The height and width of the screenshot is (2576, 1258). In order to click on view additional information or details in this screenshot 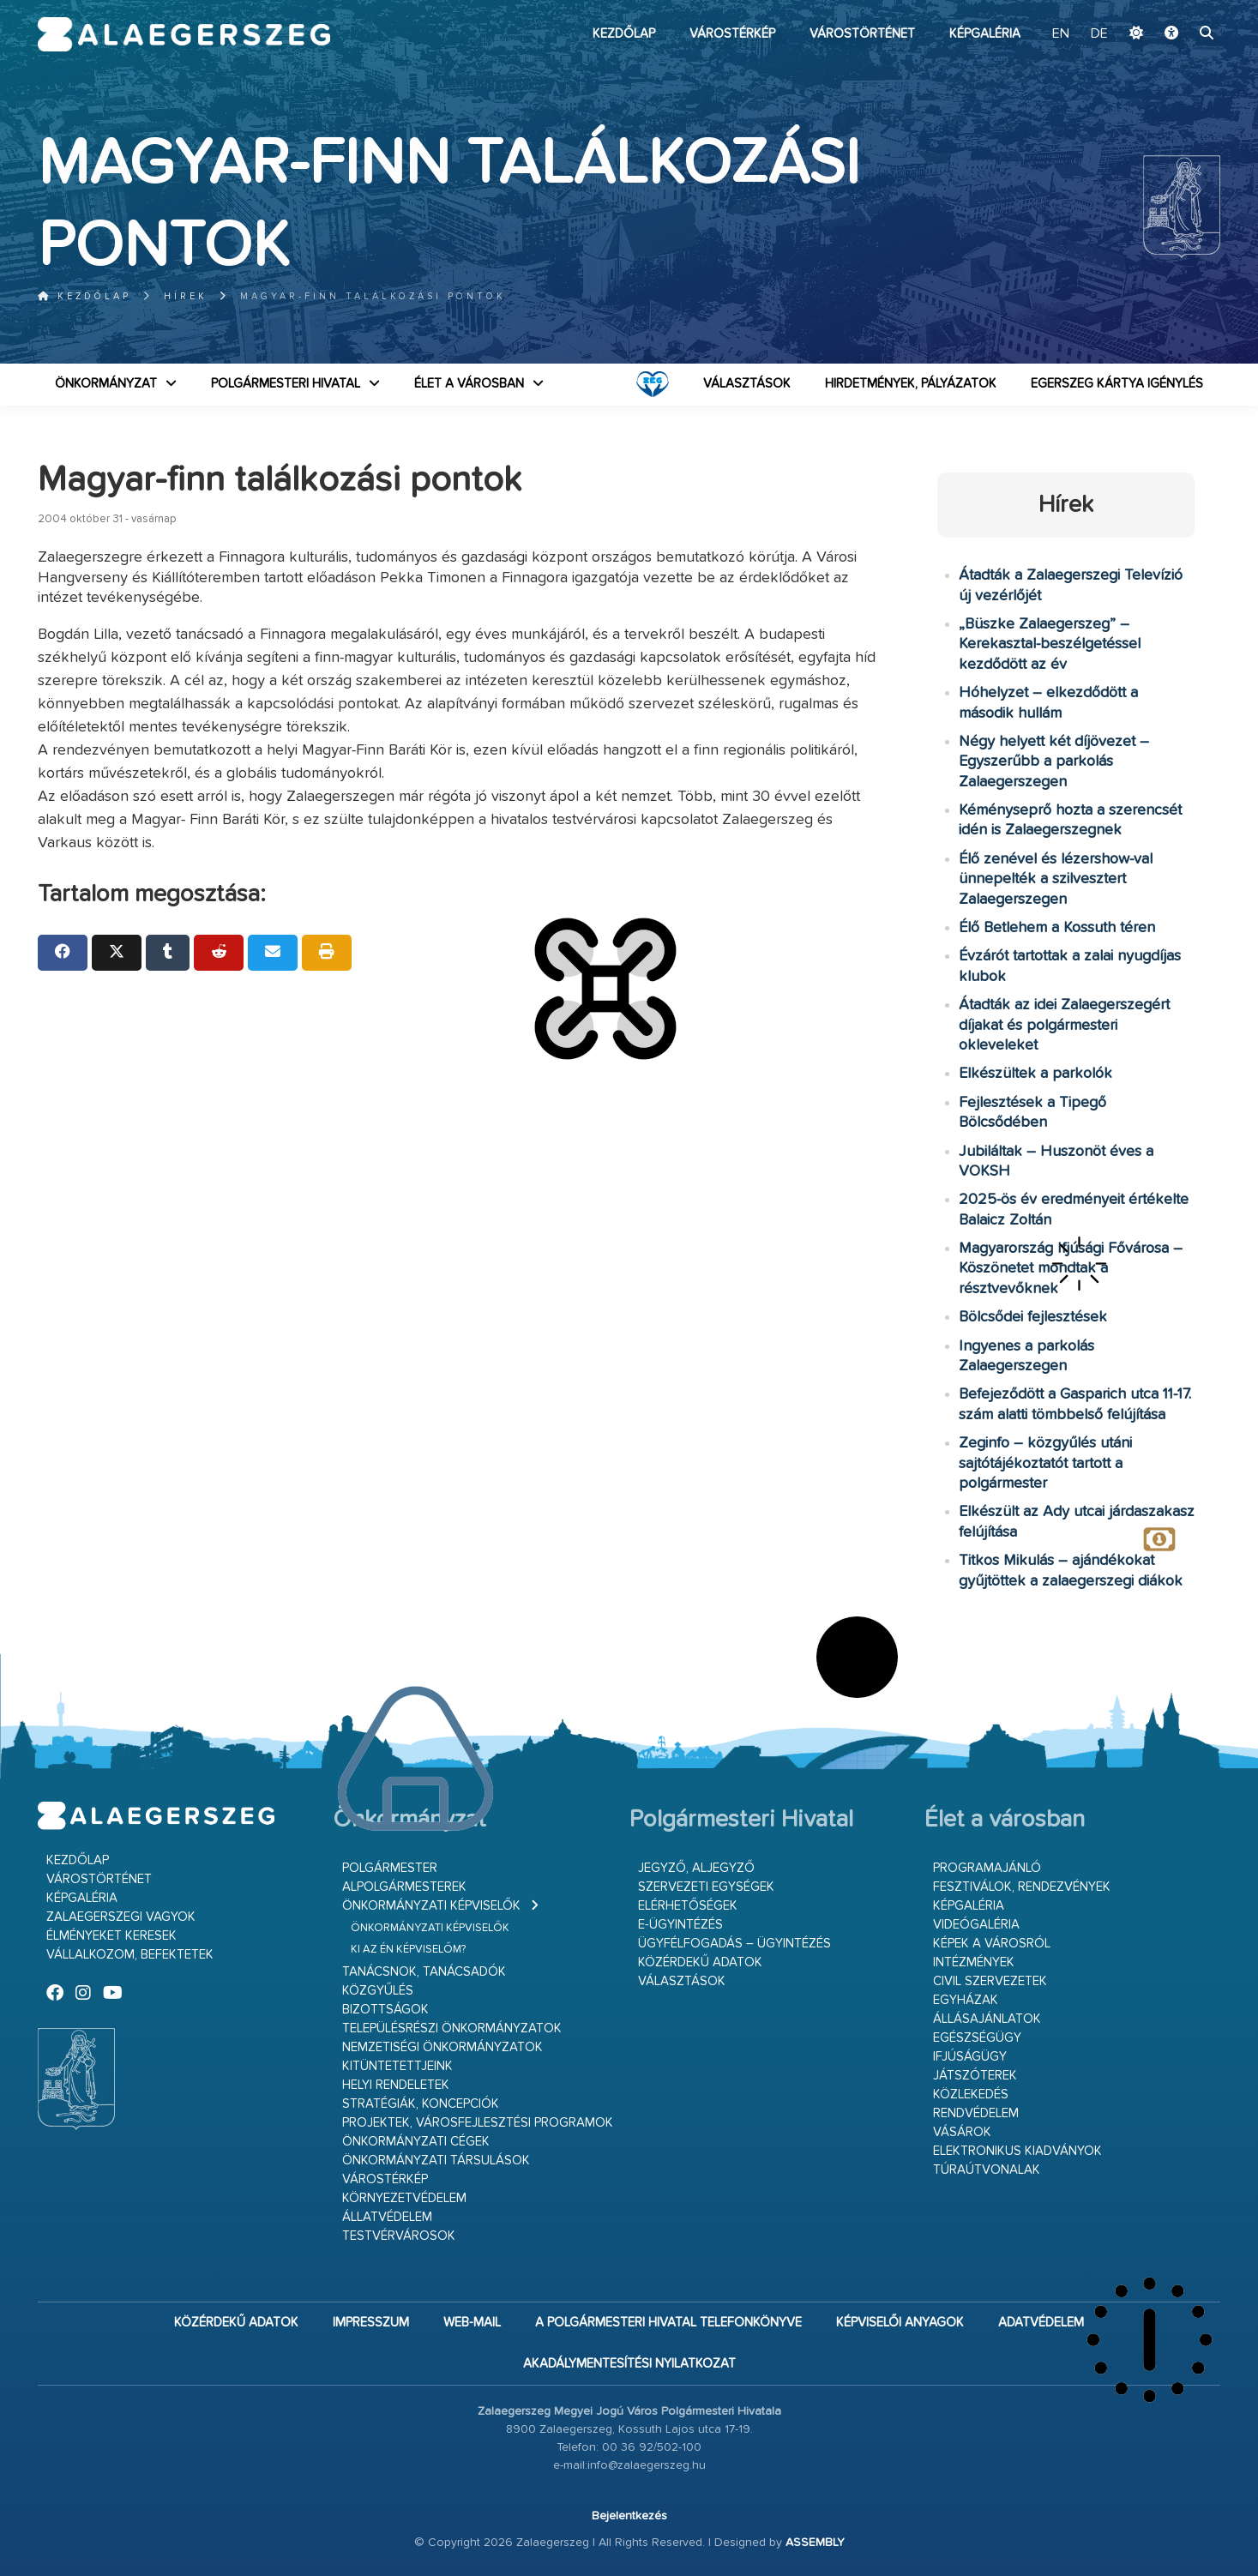, I will do `click(1149, 2339)`.